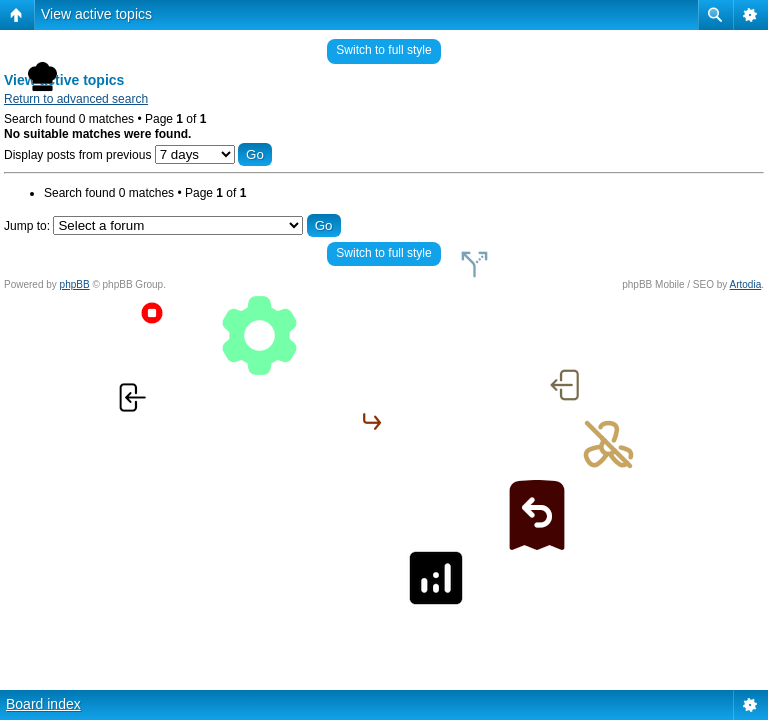 The image size is (768, 720). I want to click on view analytics and statistics, so click(436, 578).